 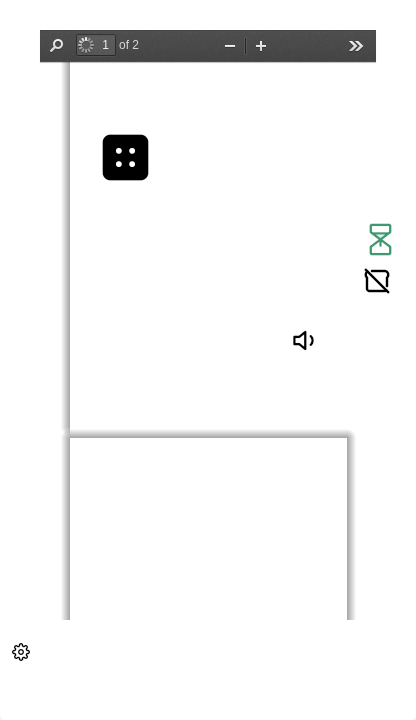 What do you see at coordinates (306, 340) in the screenshot?
I see `adjust volume to low level` at bounding box center [306, 340].